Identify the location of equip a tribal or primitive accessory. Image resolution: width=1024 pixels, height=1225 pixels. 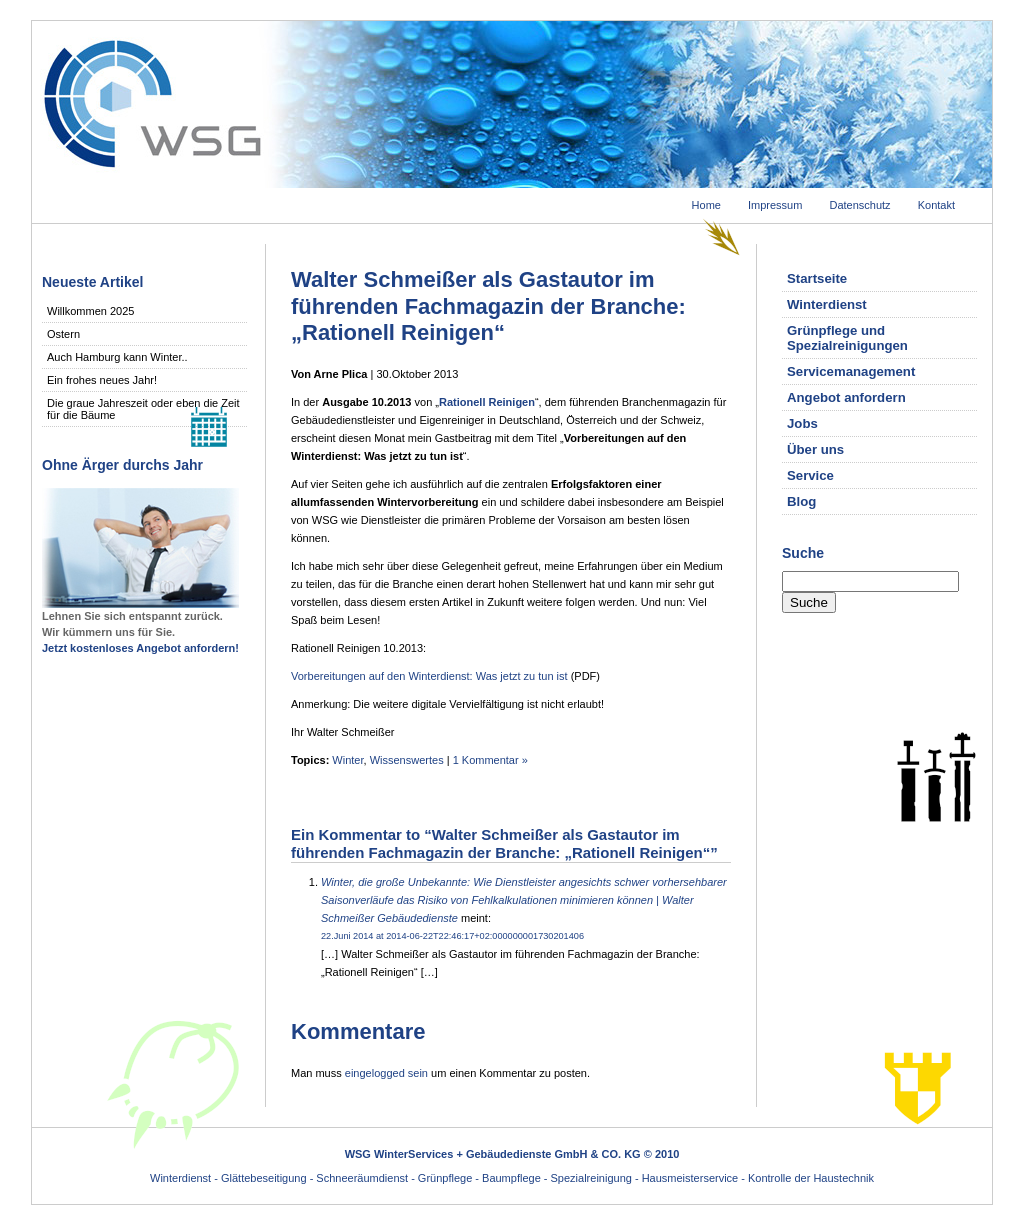
(173, 1085).